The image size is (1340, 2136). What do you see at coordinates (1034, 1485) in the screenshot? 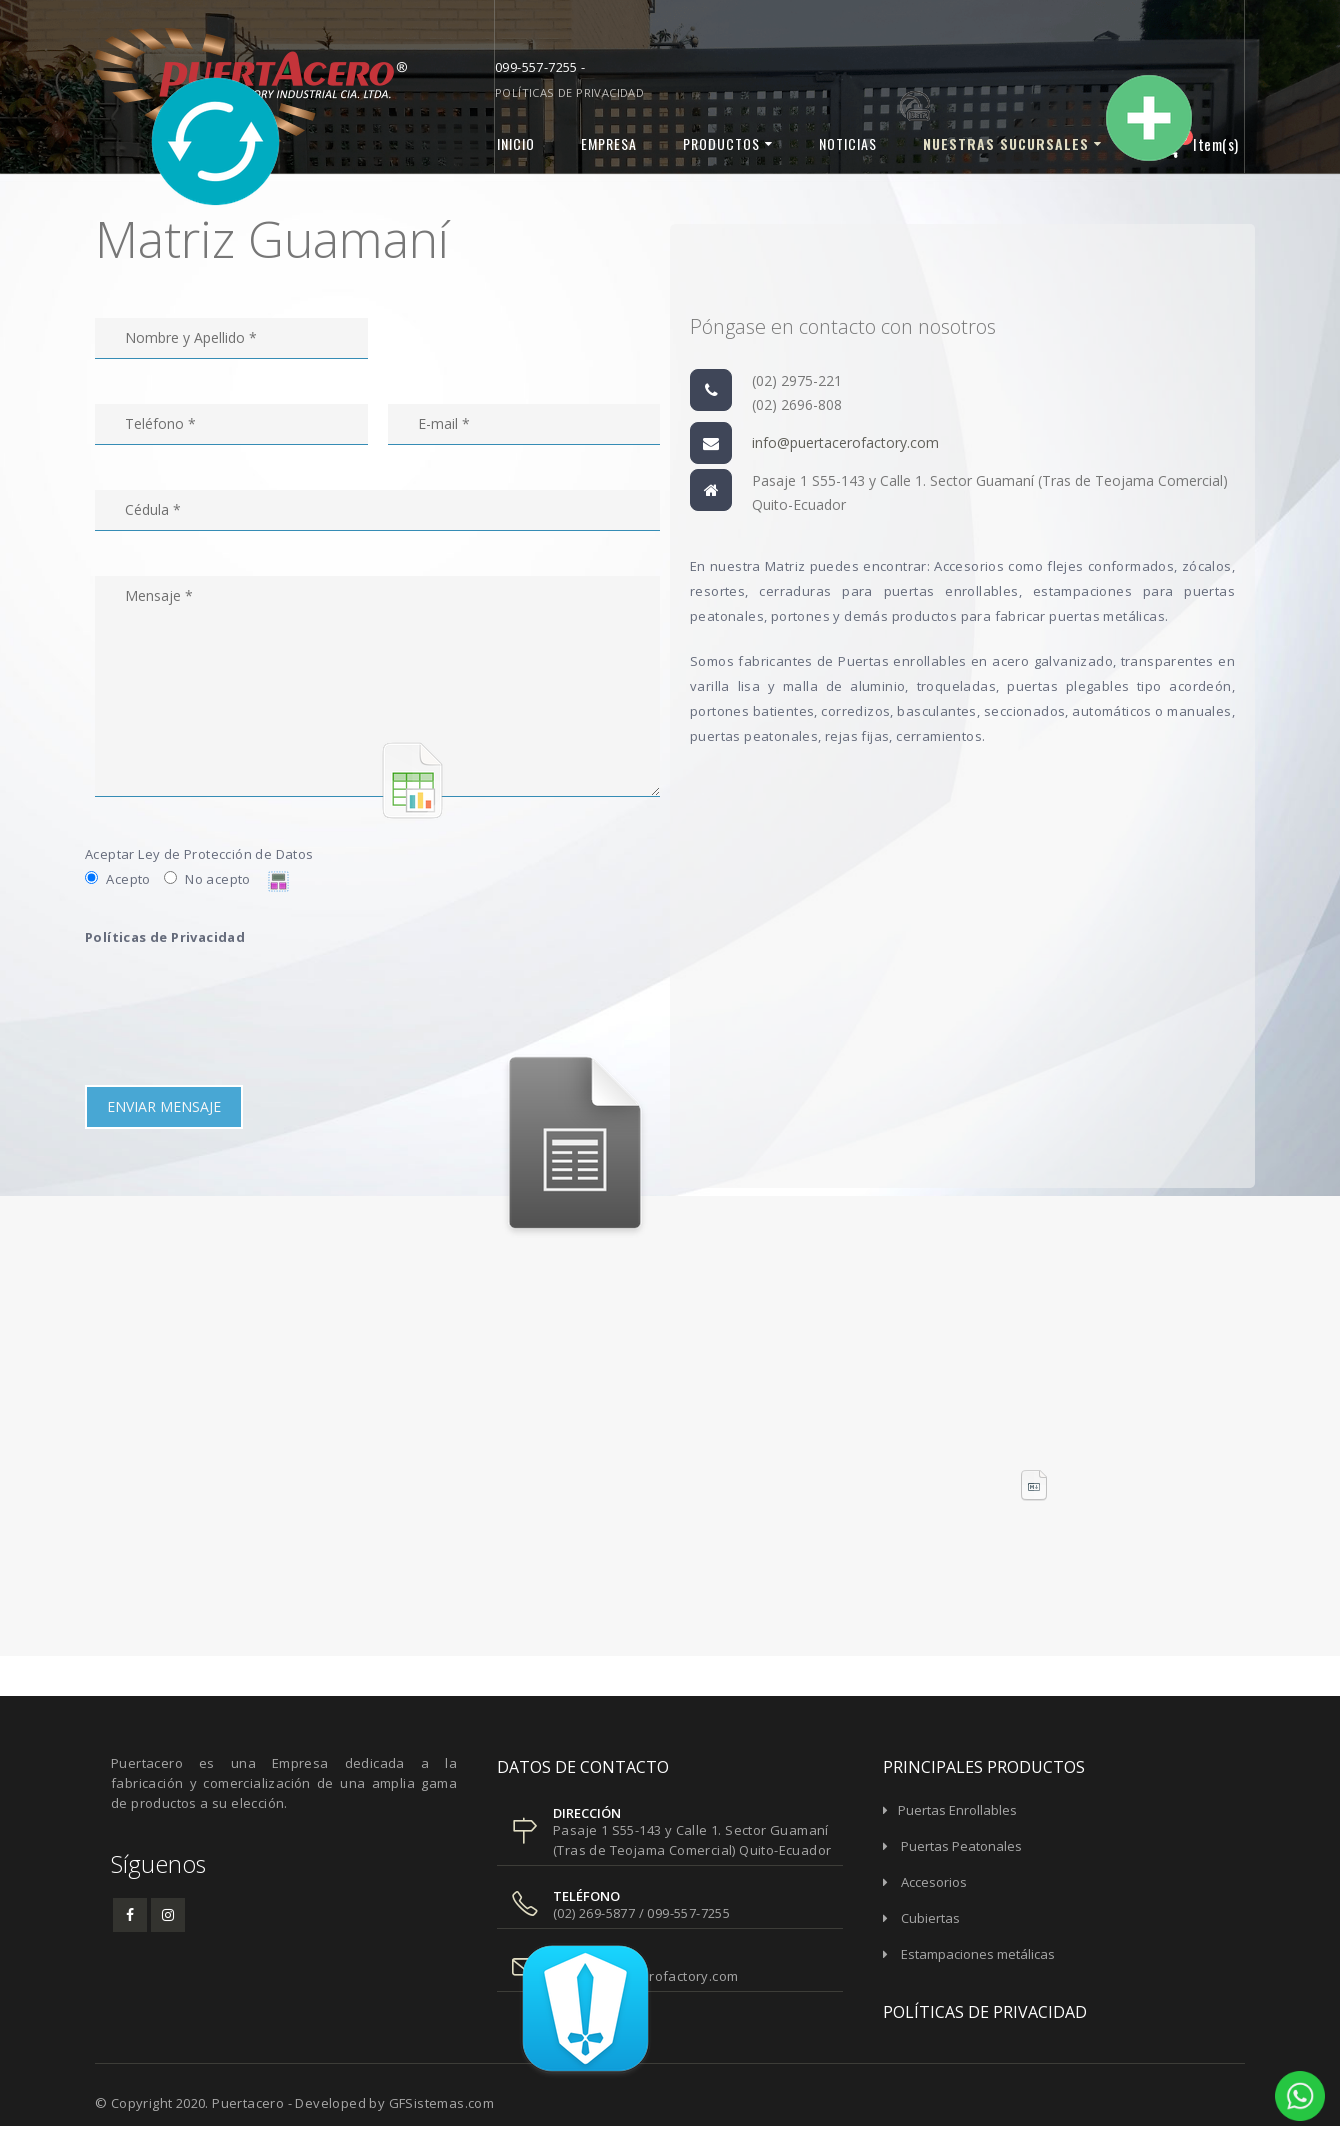
I see `a markdown text file` at bounding box center [1034, 1485].